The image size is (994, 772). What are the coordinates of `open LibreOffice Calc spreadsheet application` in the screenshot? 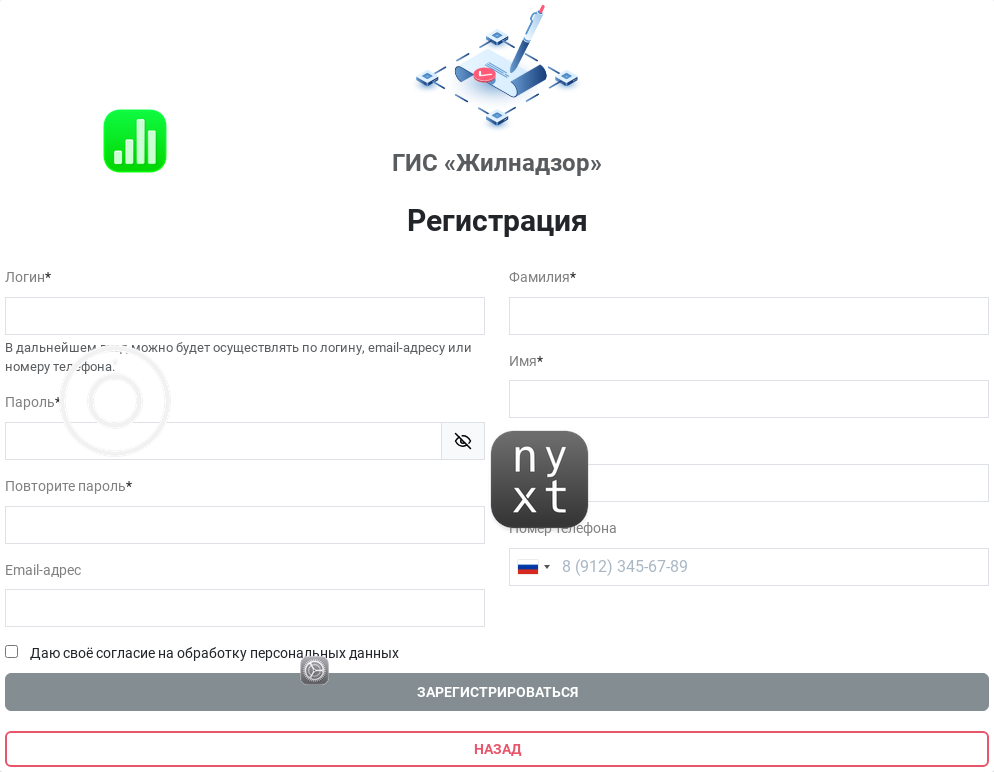 It's located at (135, 141).